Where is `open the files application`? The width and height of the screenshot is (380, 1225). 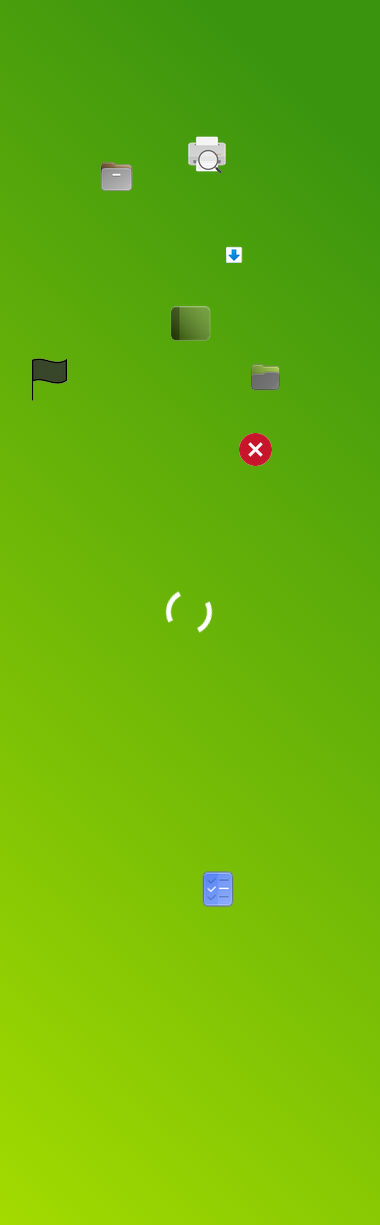 open the files application is located at coordinates (116, 176).